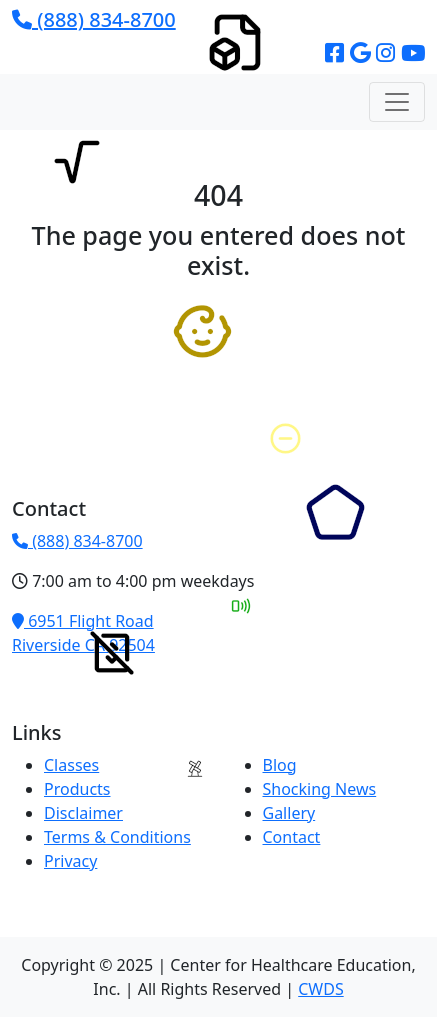 The height and width of the screenshot is (1017, 437). What do you see at coordinates (285, 438) in the screenshot?
I see `remove an item from a list` at bounding box center [285, 438].